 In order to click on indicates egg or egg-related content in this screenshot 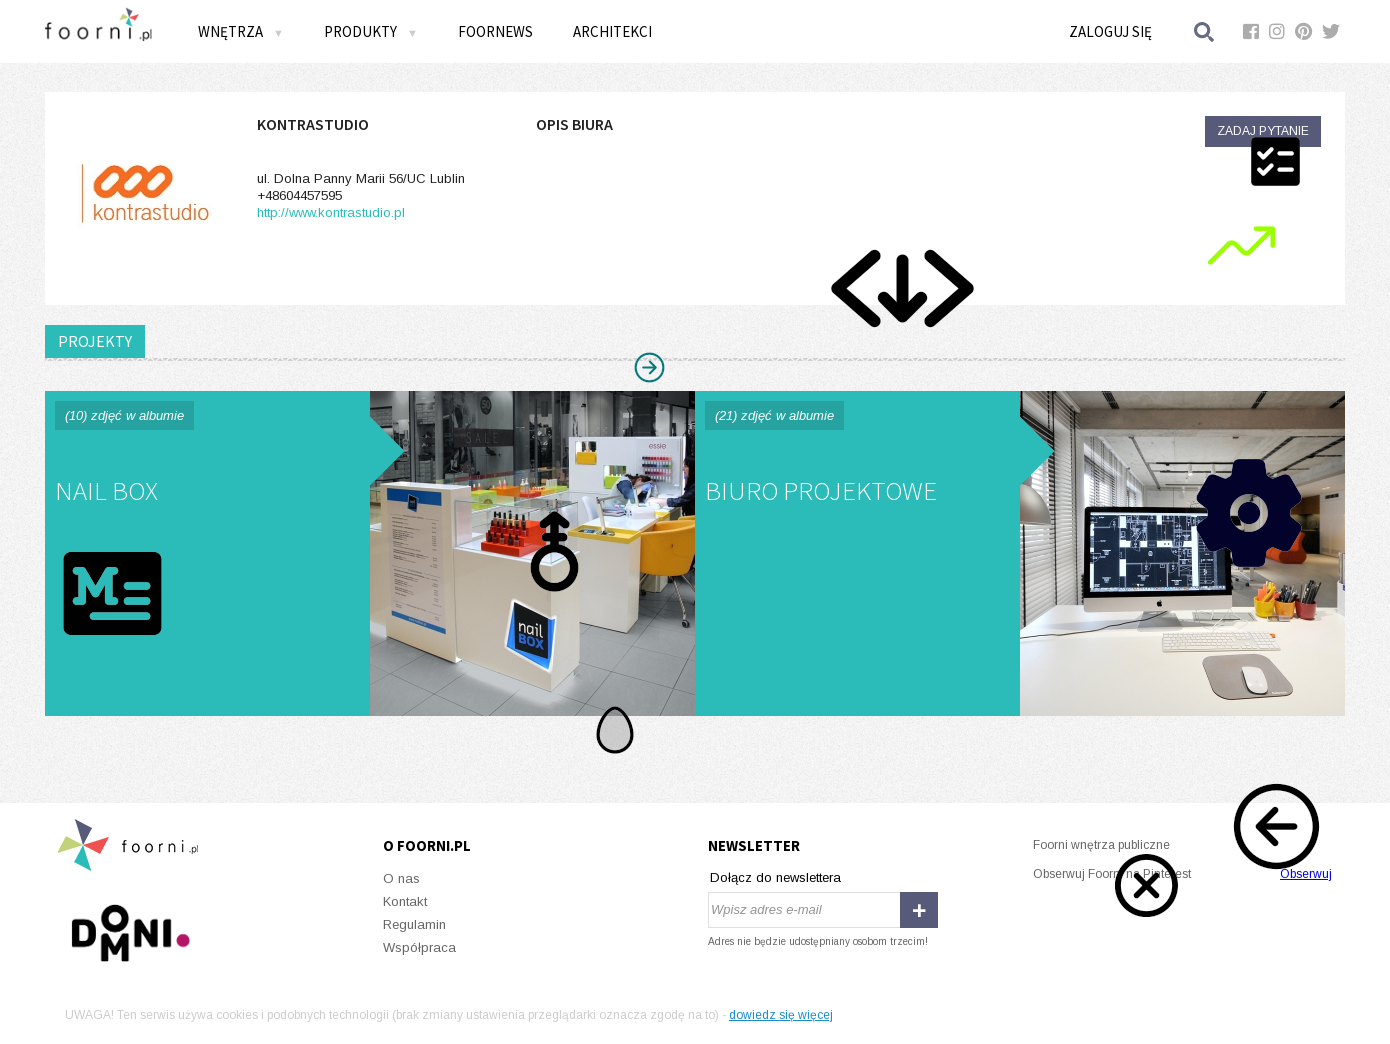, I will do `click(615, 730)`.